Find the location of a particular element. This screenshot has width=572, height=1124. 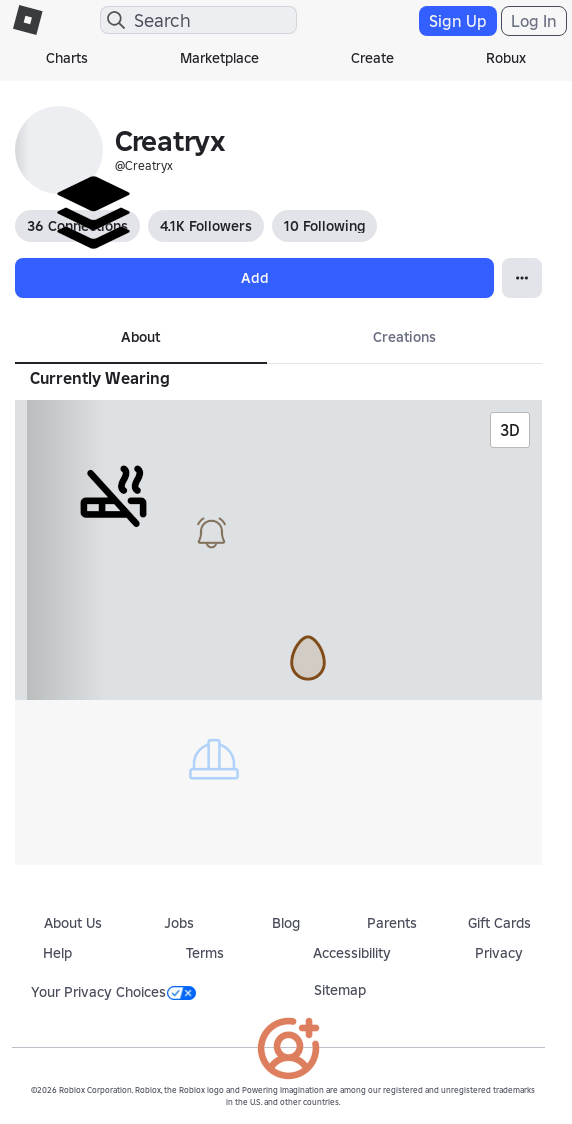

indicates egg or egg-related content is located at coordinates (308, 658).